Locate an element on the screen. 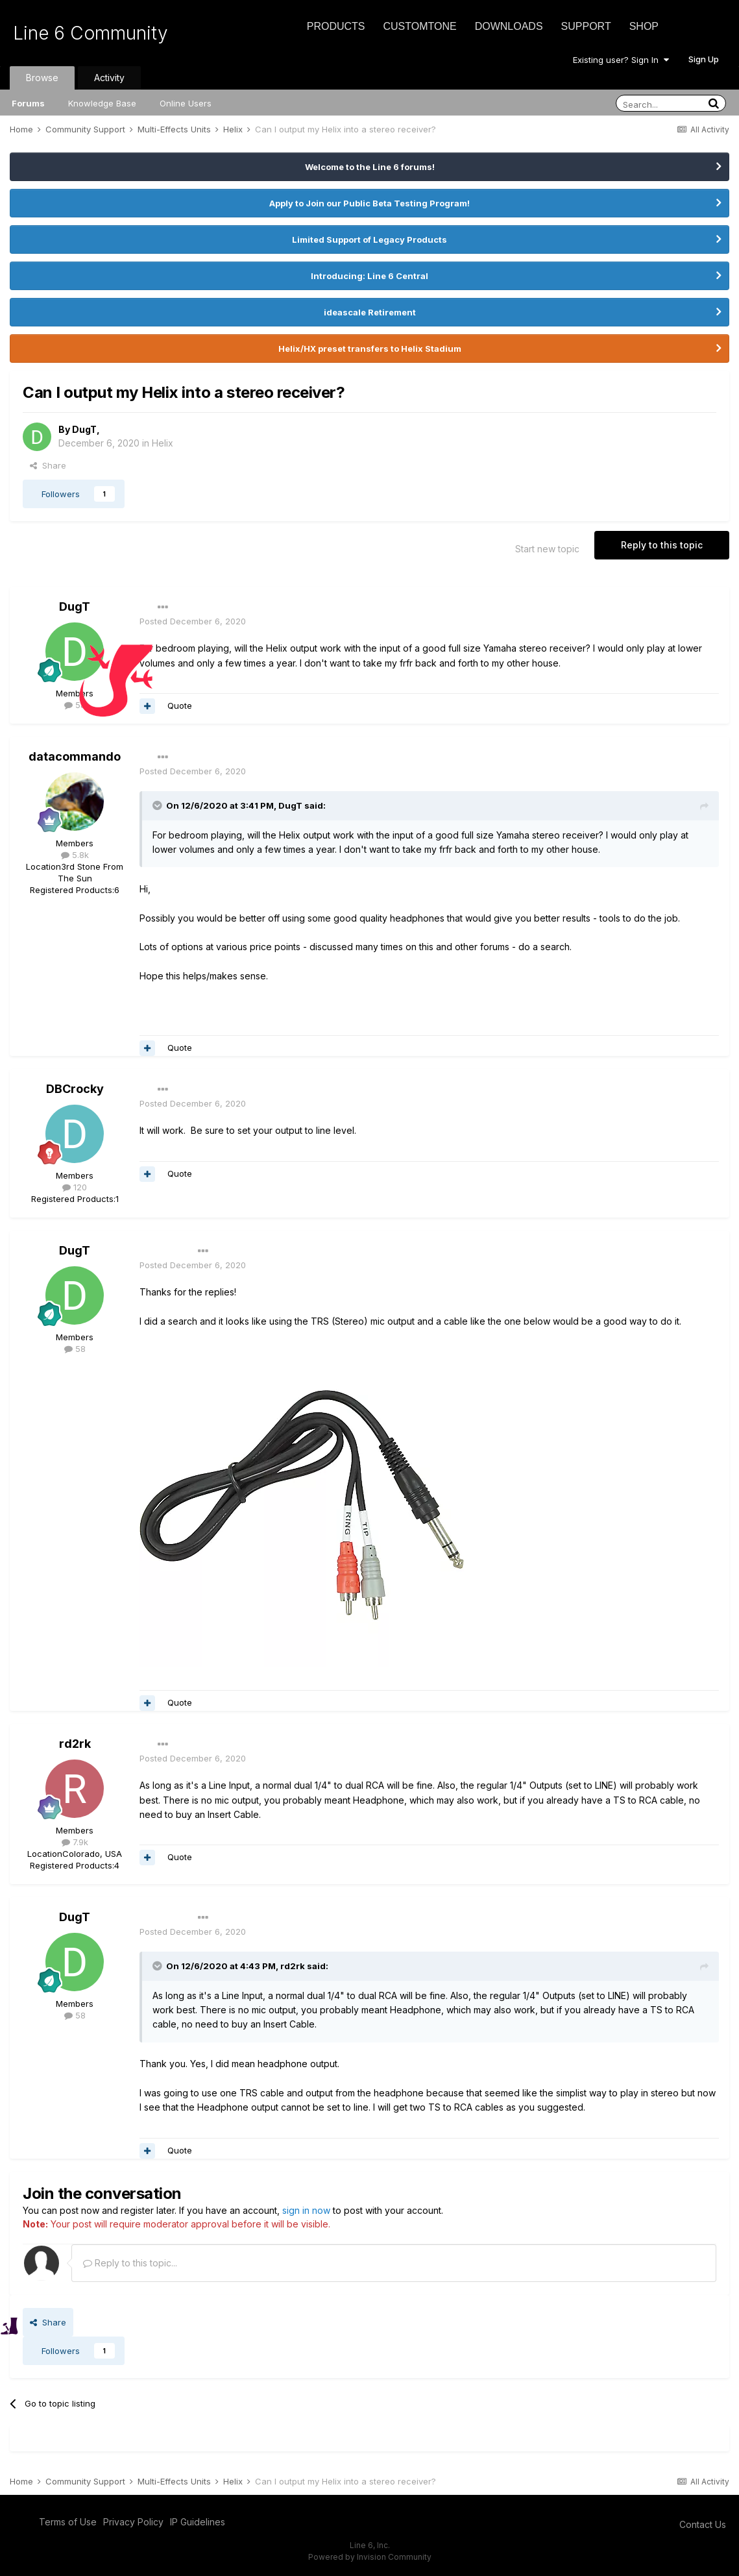  reptile or lizard category in a creature encyclopedia app is located at coordinates (115, 681).